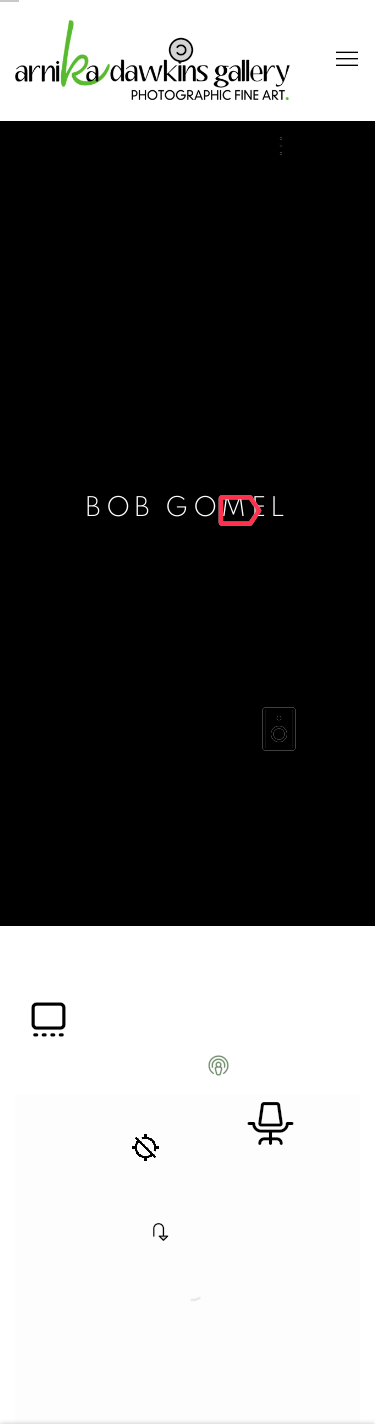 The height and width of the screenshot is (1424, 375). Describe the element at coordinates (160, 1232) in the screenshot. I see `redo or repeat last action` at that location.